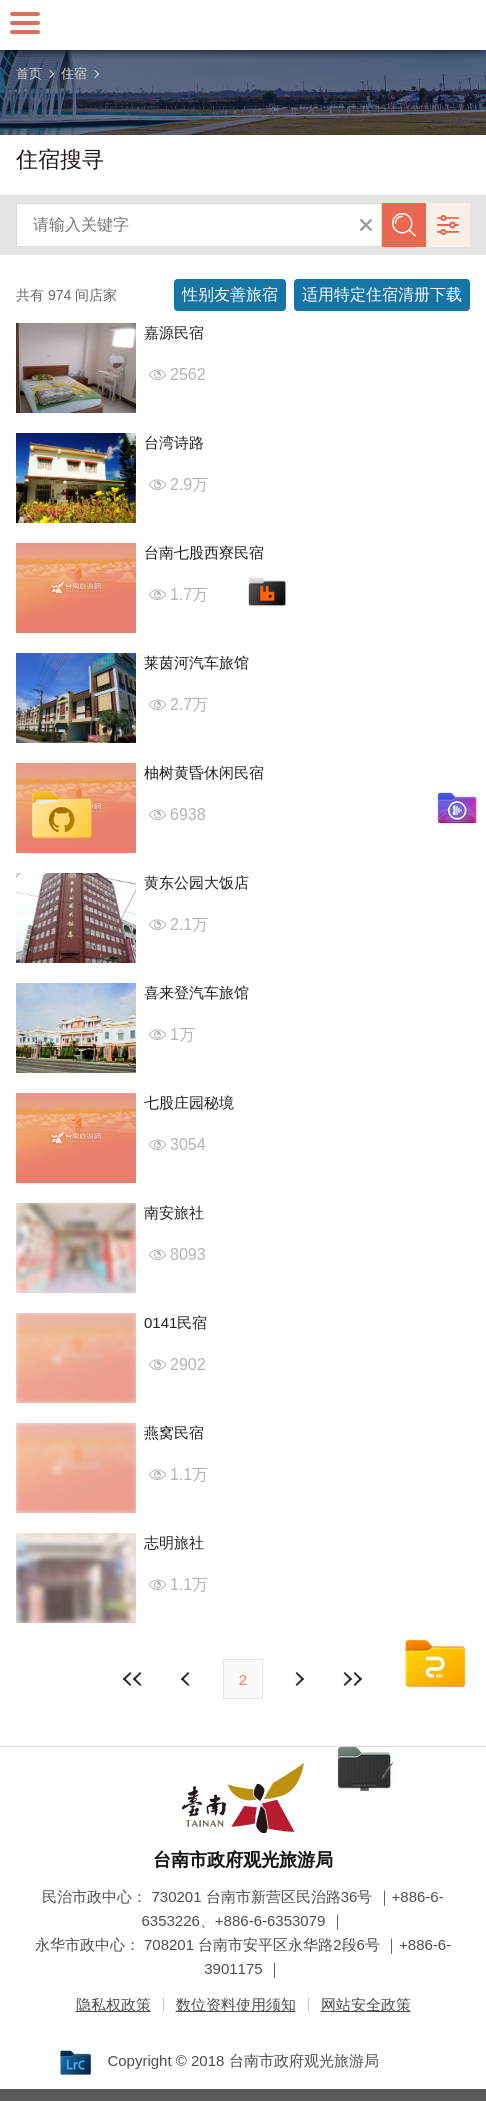  What do you see at coordinates (61, 816) in the screenshot?
I see `open folder containing github projects` at bounding box center [61, 816].